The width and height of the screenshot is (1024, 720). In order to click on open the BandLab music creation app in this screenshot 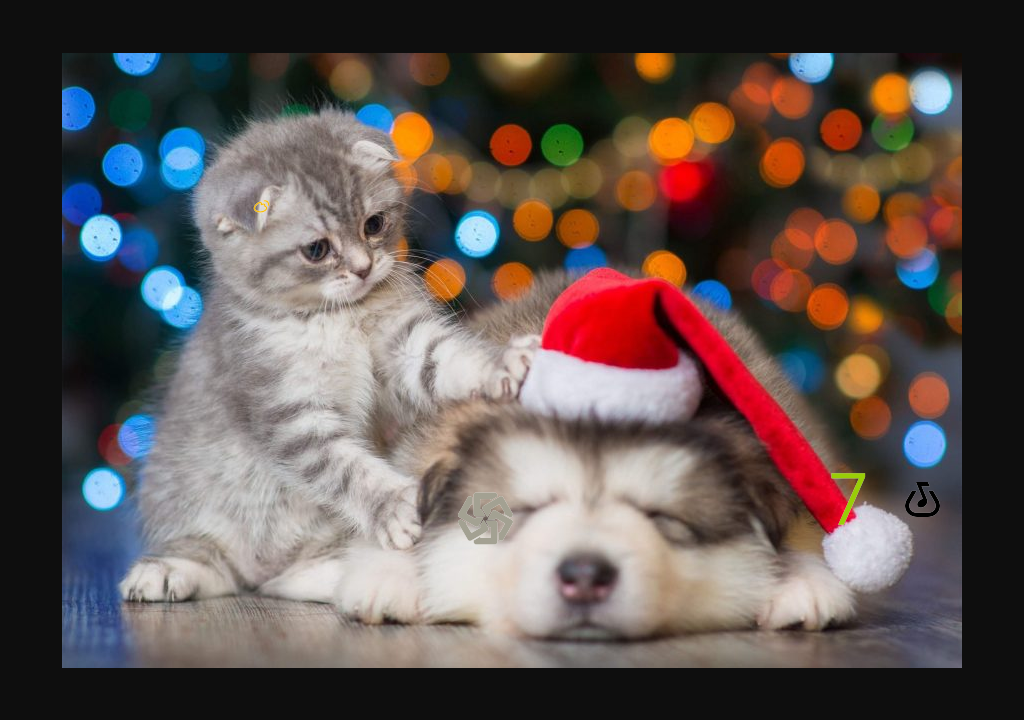, I will do `click(922, 499)`.